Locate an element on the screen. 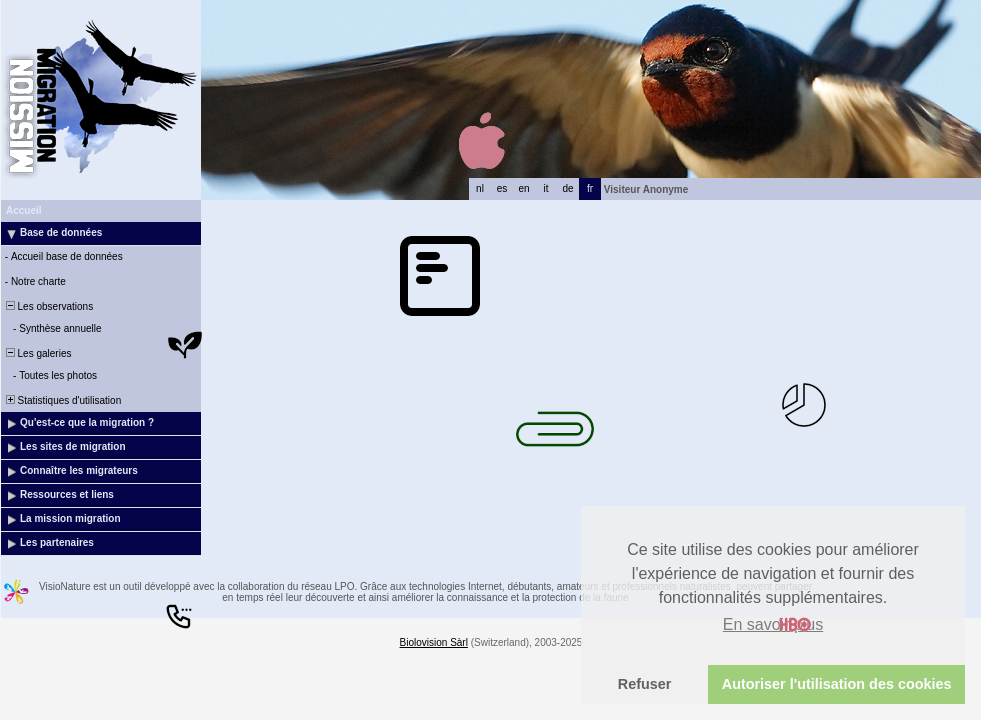  attach a file to your message is located at coordinates (555, 429).